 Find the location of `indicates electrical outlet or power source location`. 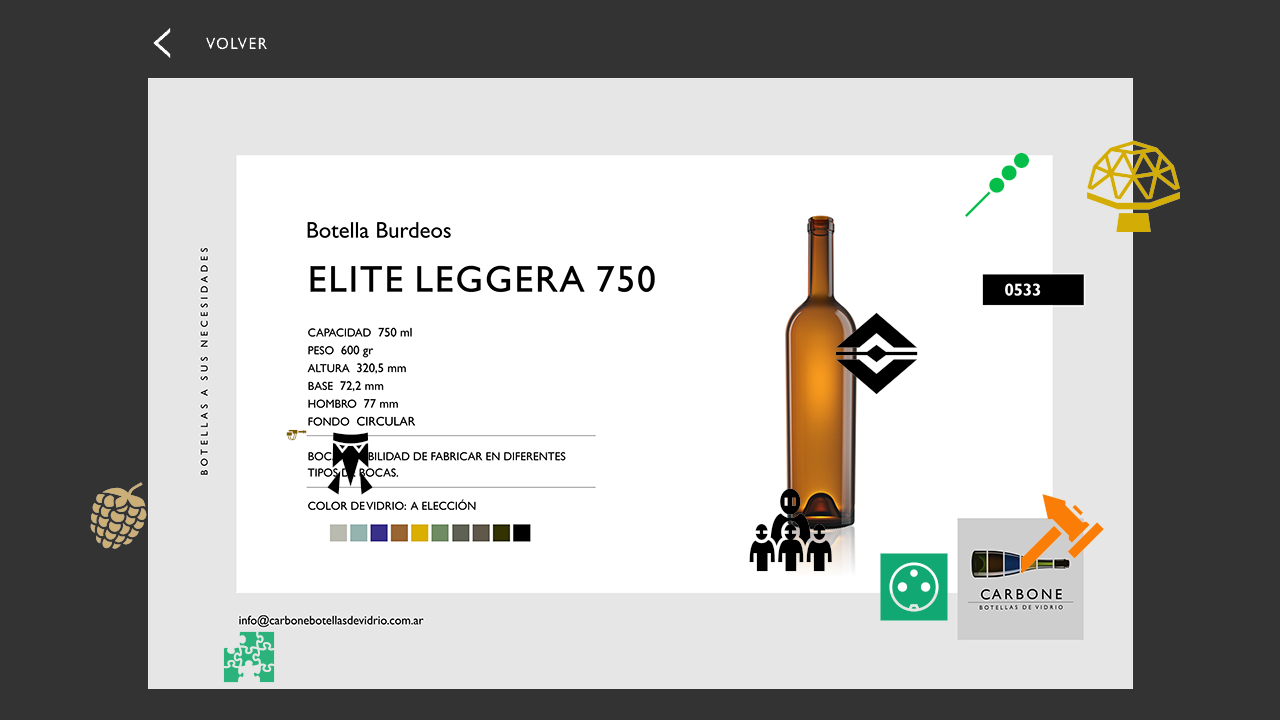

indicates electrical outlet or power source location is located at coordinates (914, 587).